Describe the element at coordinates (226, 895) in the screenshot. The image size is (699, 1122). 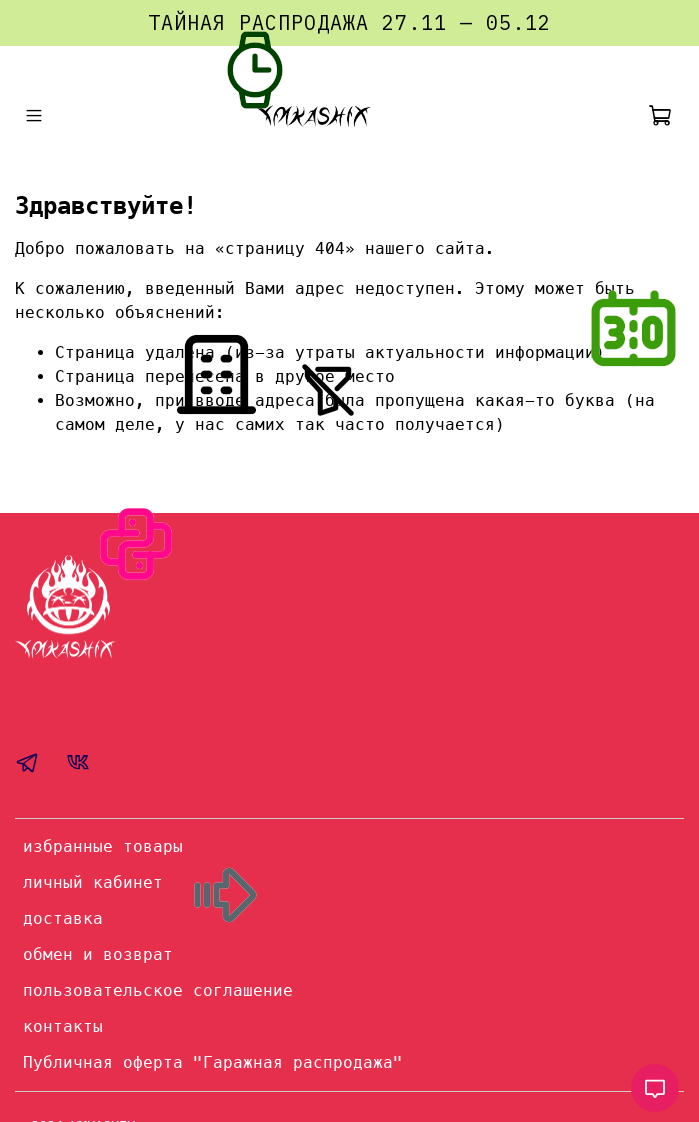
I see `skip forward or advance to next item` at that location.